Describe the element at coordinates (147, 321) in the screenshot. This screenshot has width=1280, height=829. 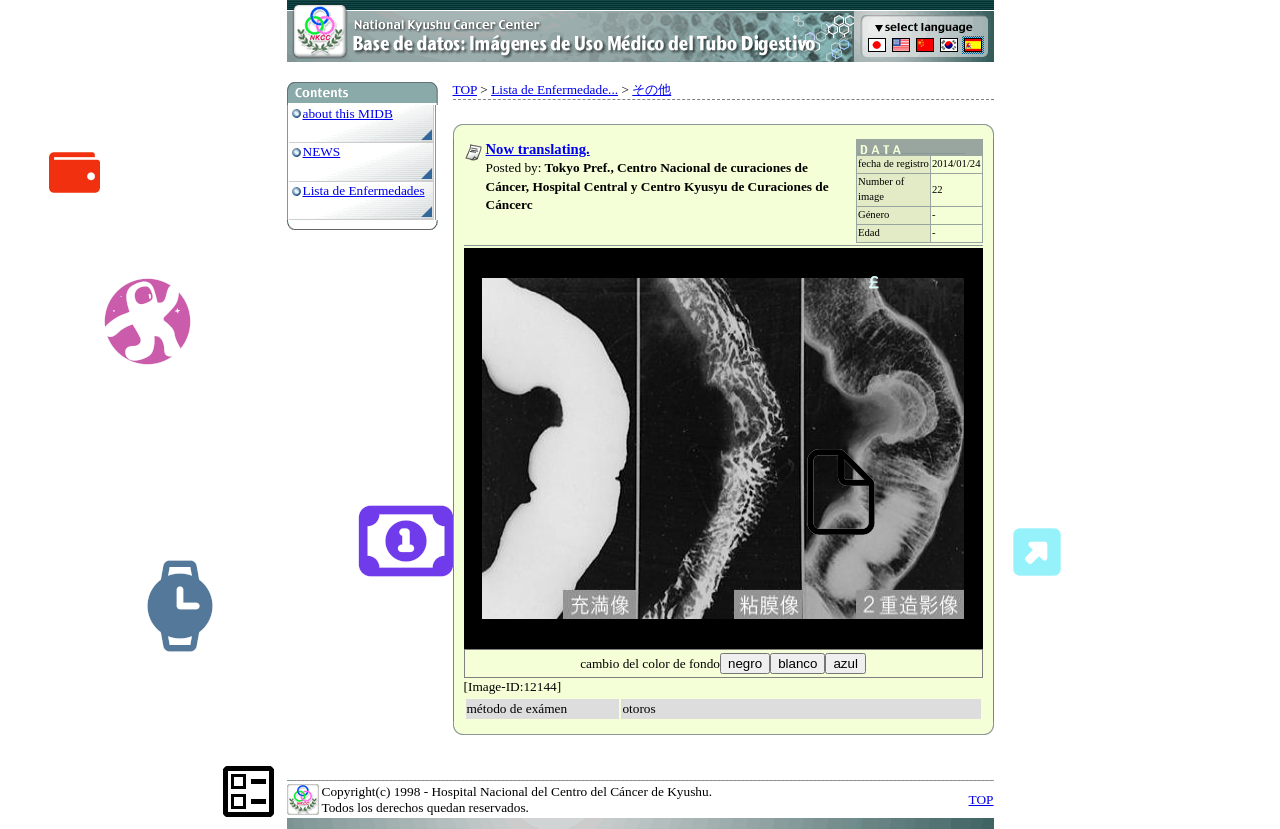
I see `open the Odysee app` at that location.